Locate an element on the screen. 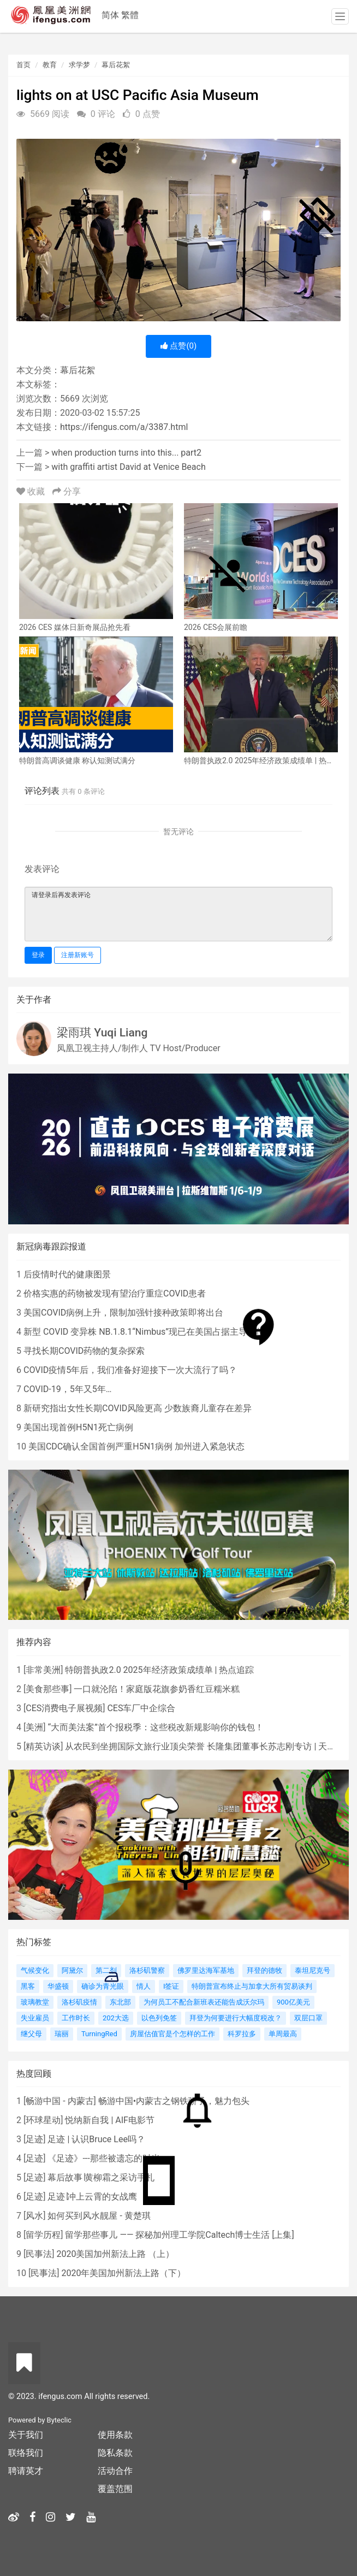  indicates mobile device or smartphone view is located at coordinates (159, 2180).